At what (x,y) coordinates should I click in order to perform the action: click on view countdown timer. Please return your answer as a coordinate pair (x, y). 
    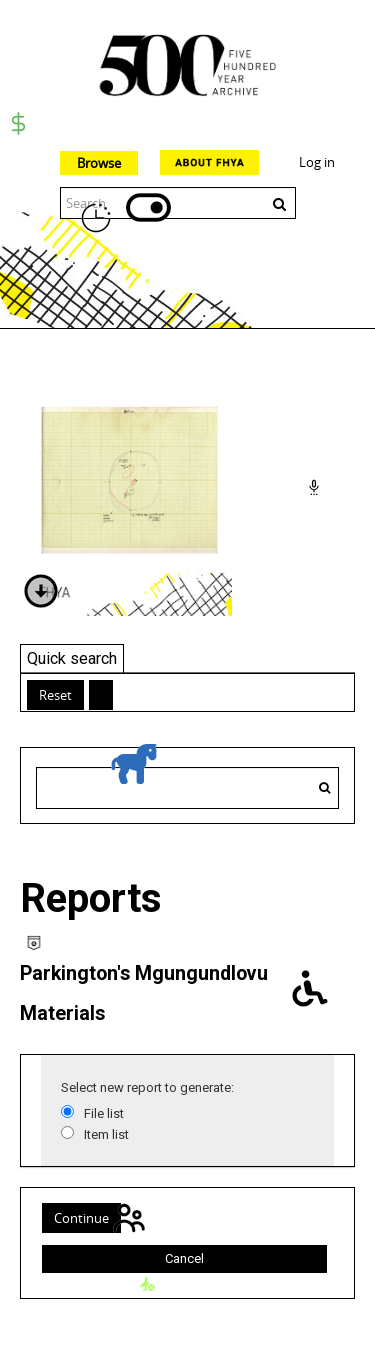
    Looking at the image, I should click on (96, 218).